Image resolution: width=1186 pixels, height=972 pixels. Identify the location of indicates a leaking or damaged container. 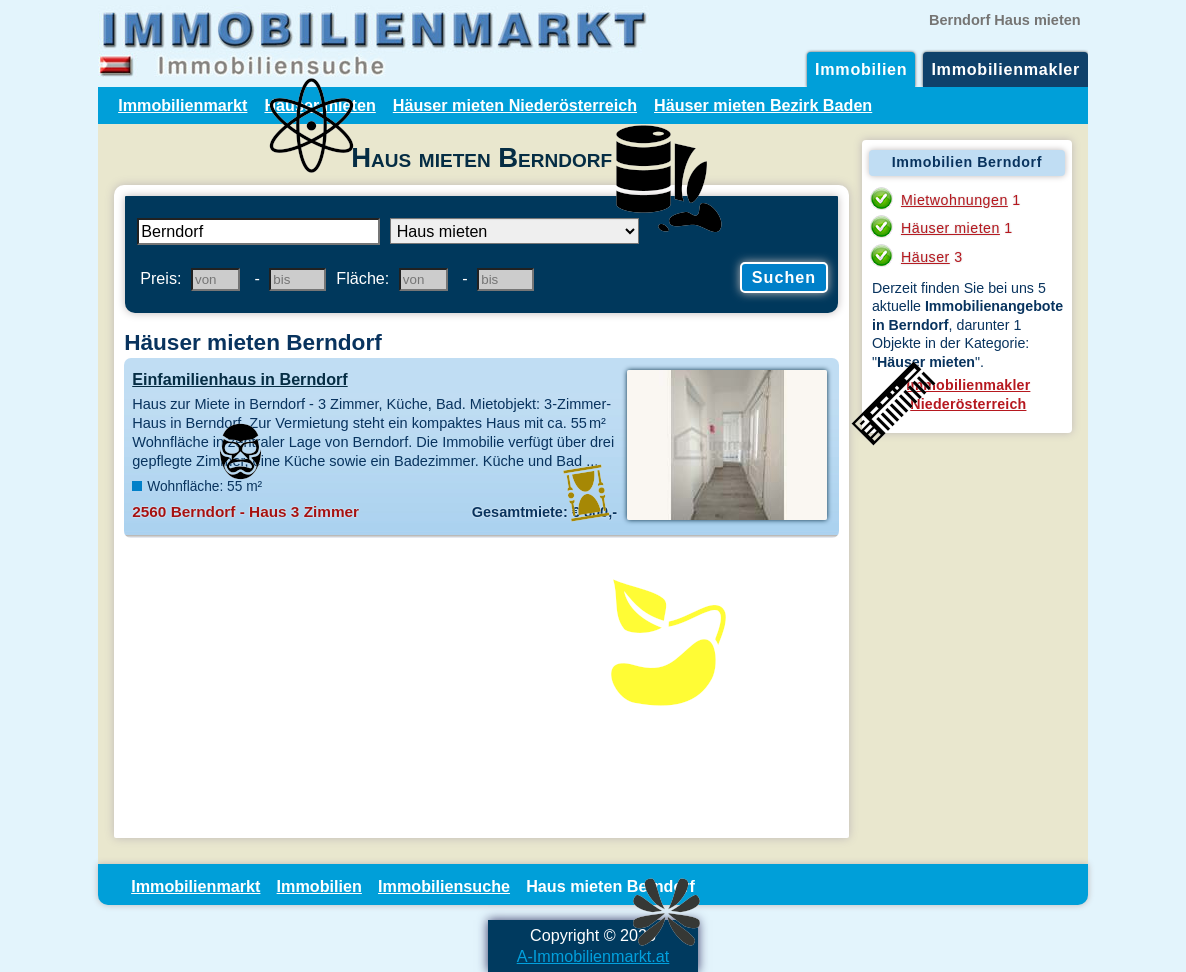
(667, 177).